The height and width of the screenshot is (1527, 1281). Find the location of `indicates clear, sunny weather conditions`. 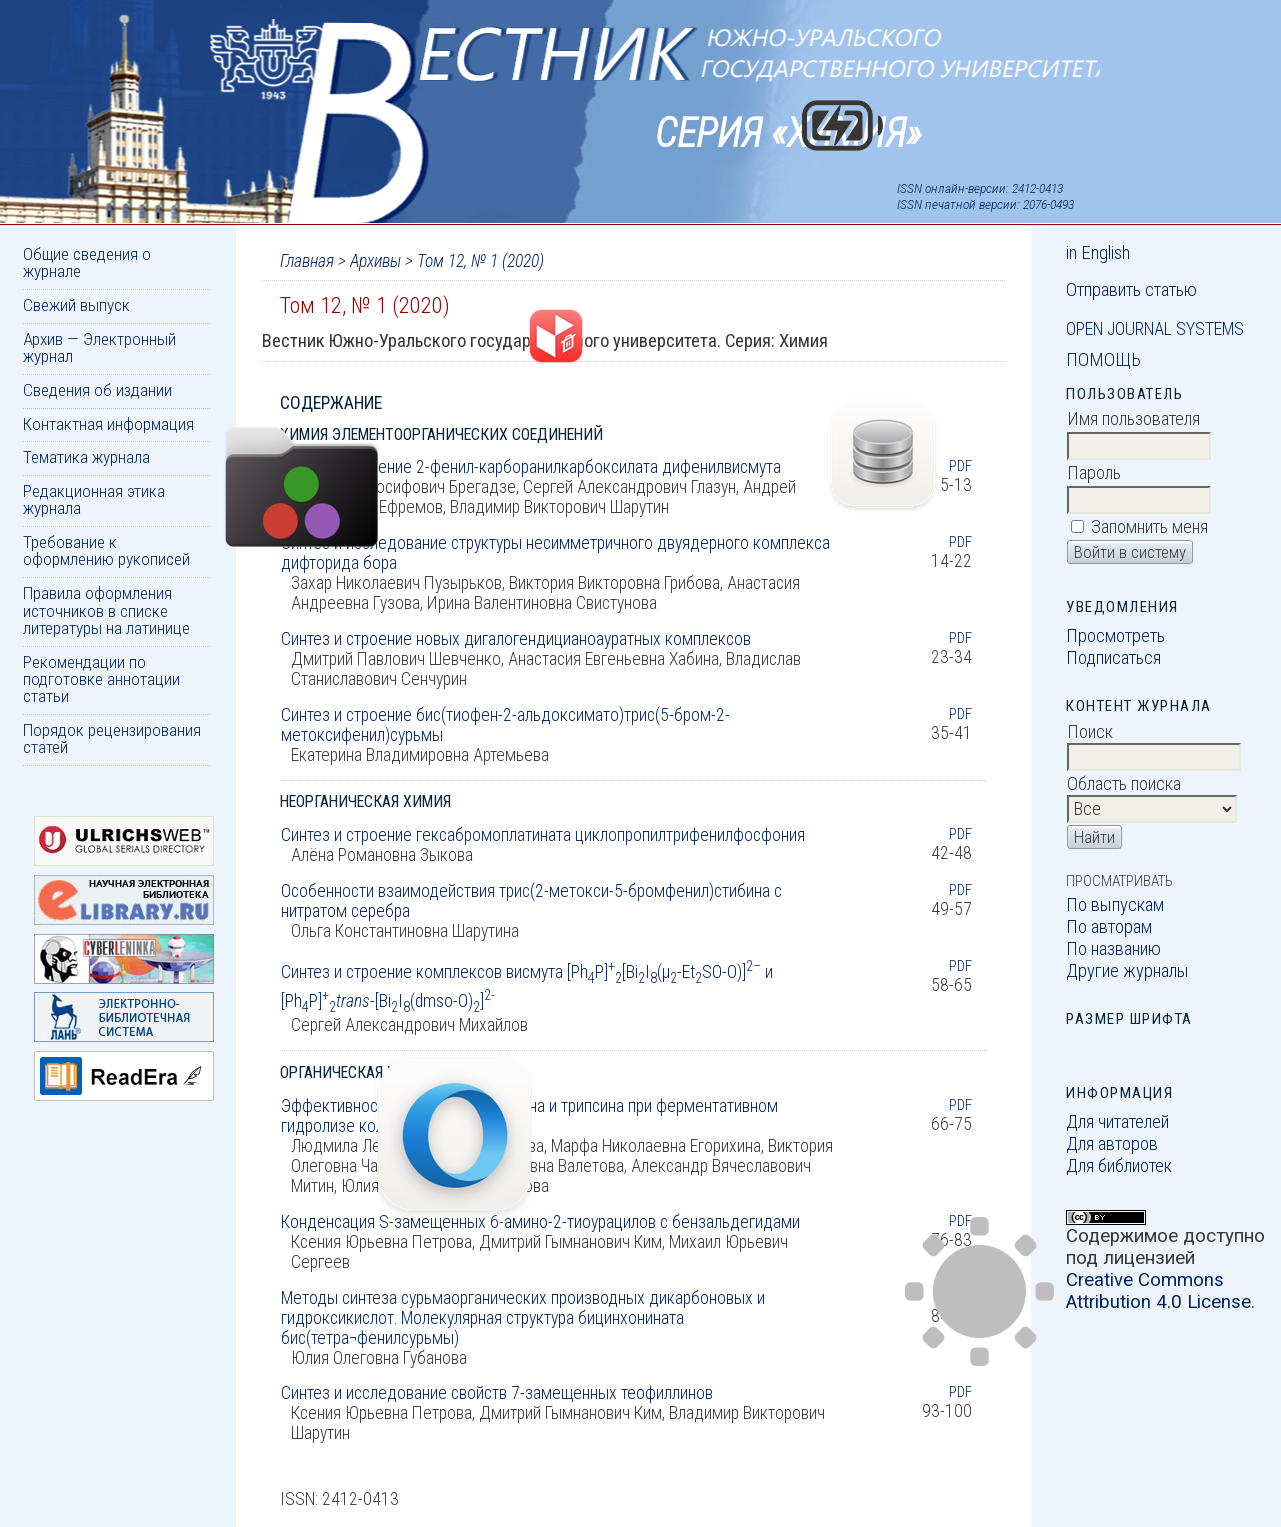

indicates clear, sunny weather conditions is located at coordinates (979, 1291).